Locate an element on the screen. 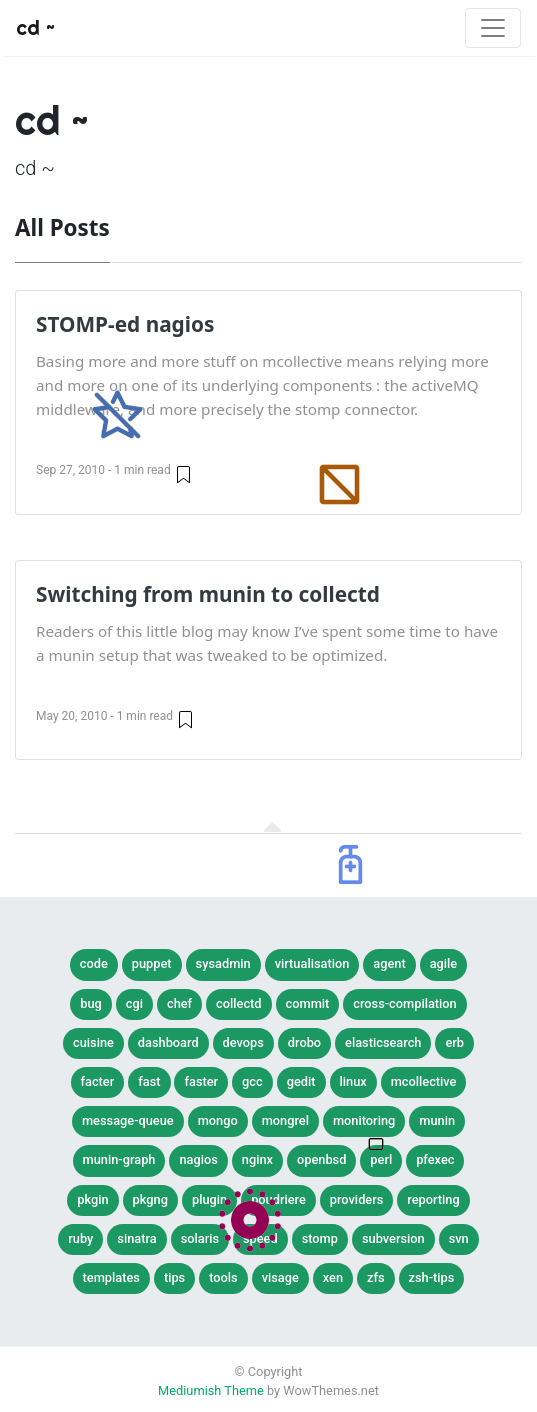 This screenshot has width=537, height=1412. placeholder for missing or unavailable content is located at coordinates (339, 484).